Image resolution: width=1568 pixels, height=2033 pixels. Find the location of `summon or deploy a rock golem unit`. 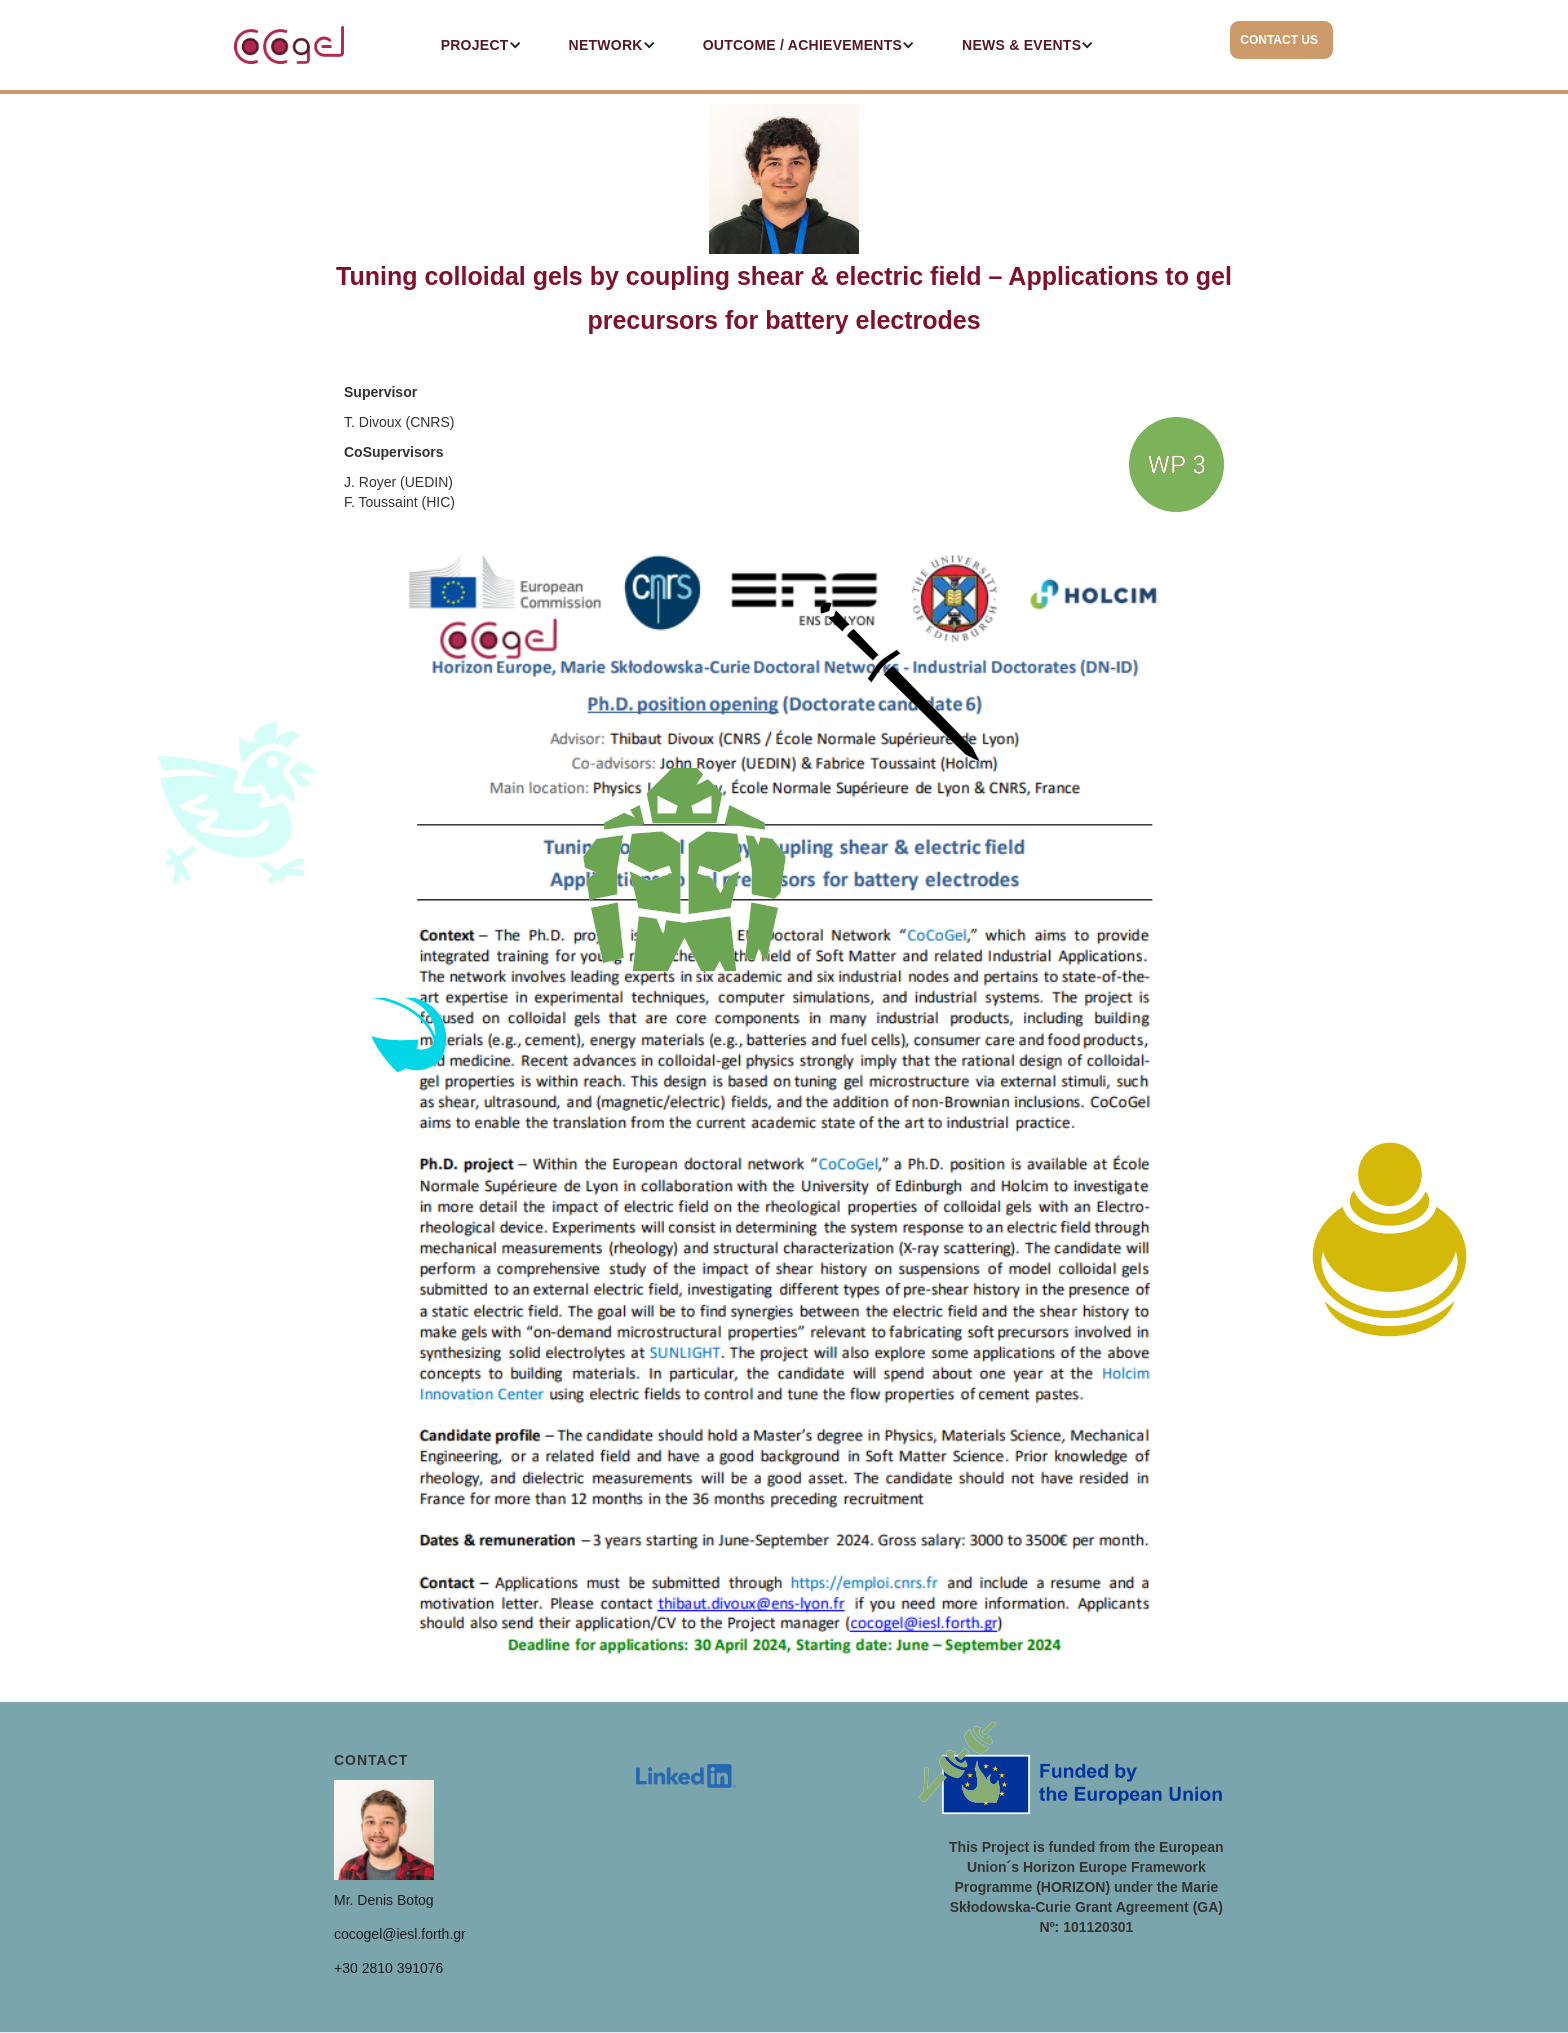

summon or deploy a rock golem unit is located at coordinates (684, 869).